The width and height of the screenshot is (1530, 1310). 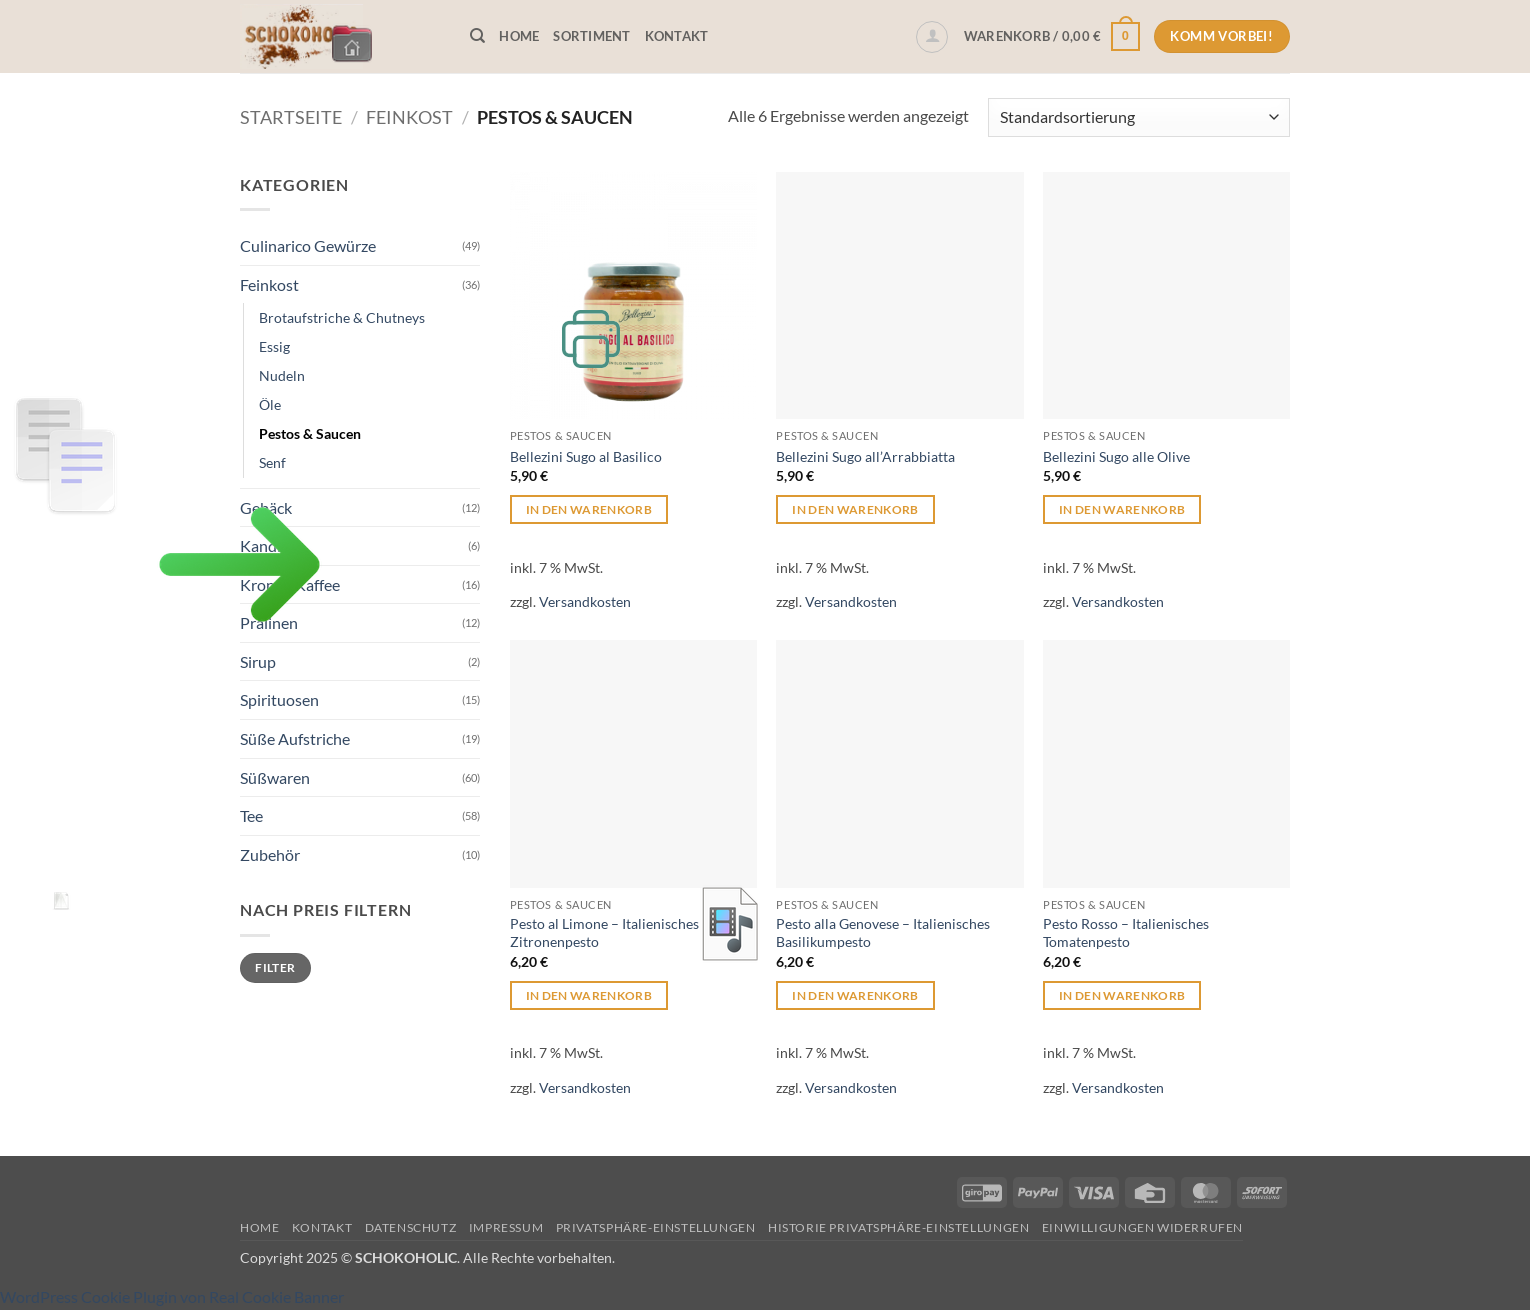 What do you see at coordinates (239, 564) in the screenshot?
I see `move a file or folder to a new location` at bounding box center [239, 564].